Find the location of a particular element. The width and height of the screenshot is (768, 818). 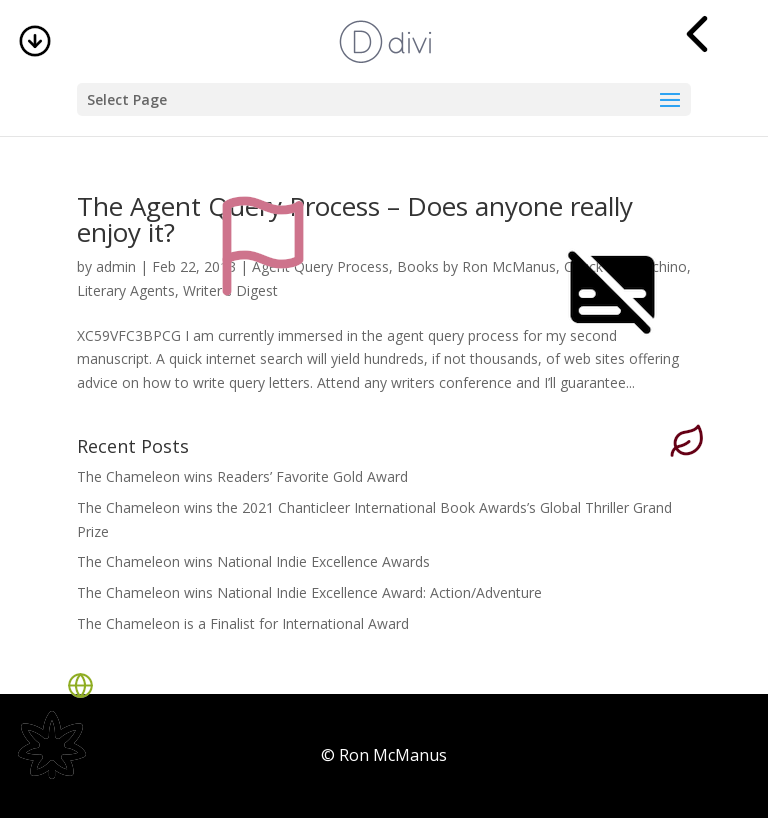

indicates cannabis-related content or products is located at coordinates (52, 745).